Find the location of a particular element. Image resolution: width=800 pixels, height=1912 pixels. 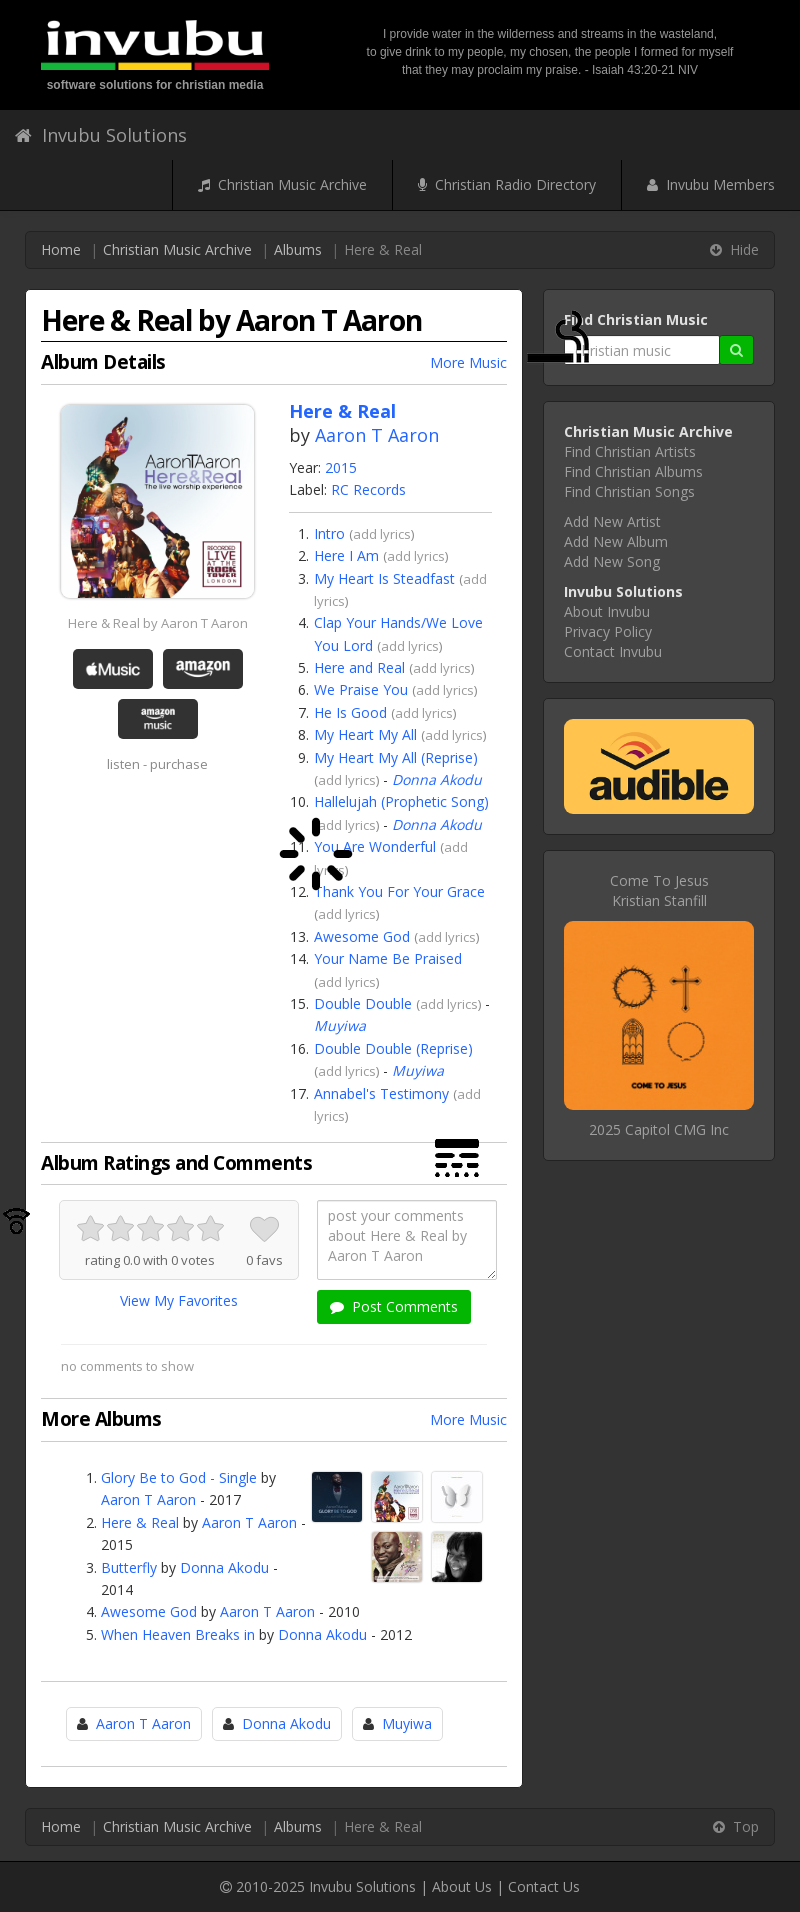

indicates a designated smoking area is located at coordinates (558, 341).